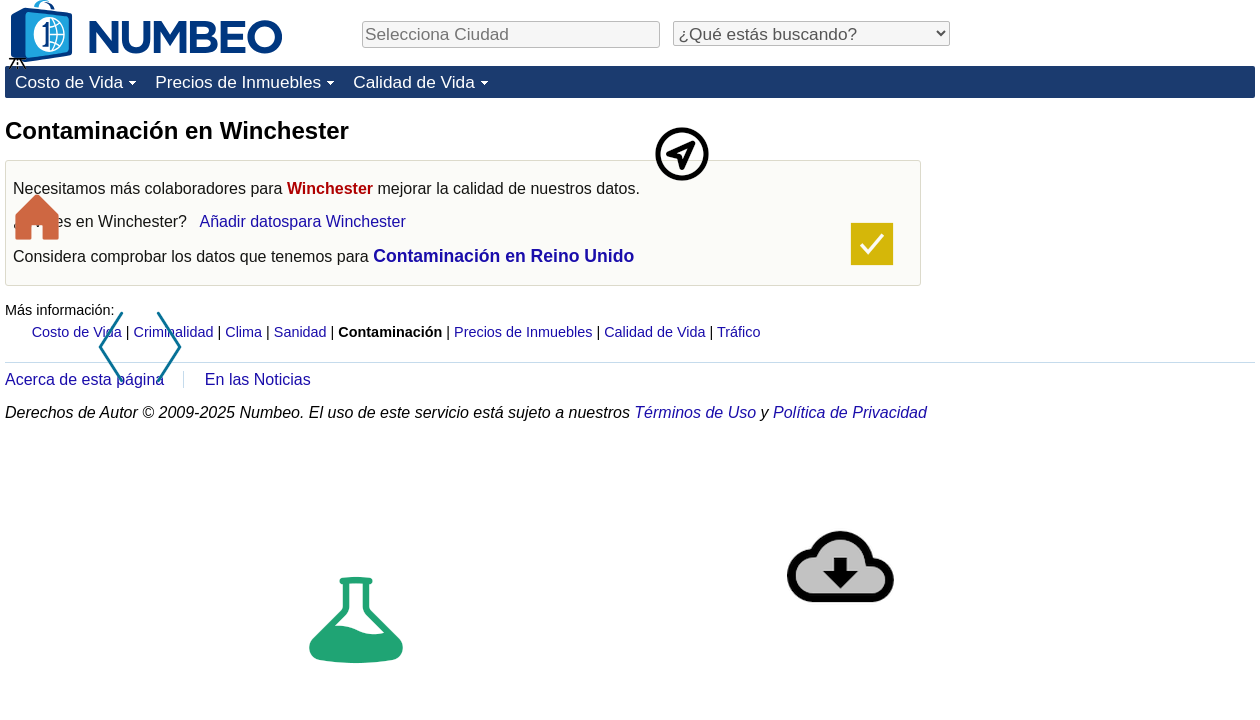 The image size is (1260, 720). Describe the element at coordinates (37, 218) in the screenshot. I see `navigate to home screen` at that location.